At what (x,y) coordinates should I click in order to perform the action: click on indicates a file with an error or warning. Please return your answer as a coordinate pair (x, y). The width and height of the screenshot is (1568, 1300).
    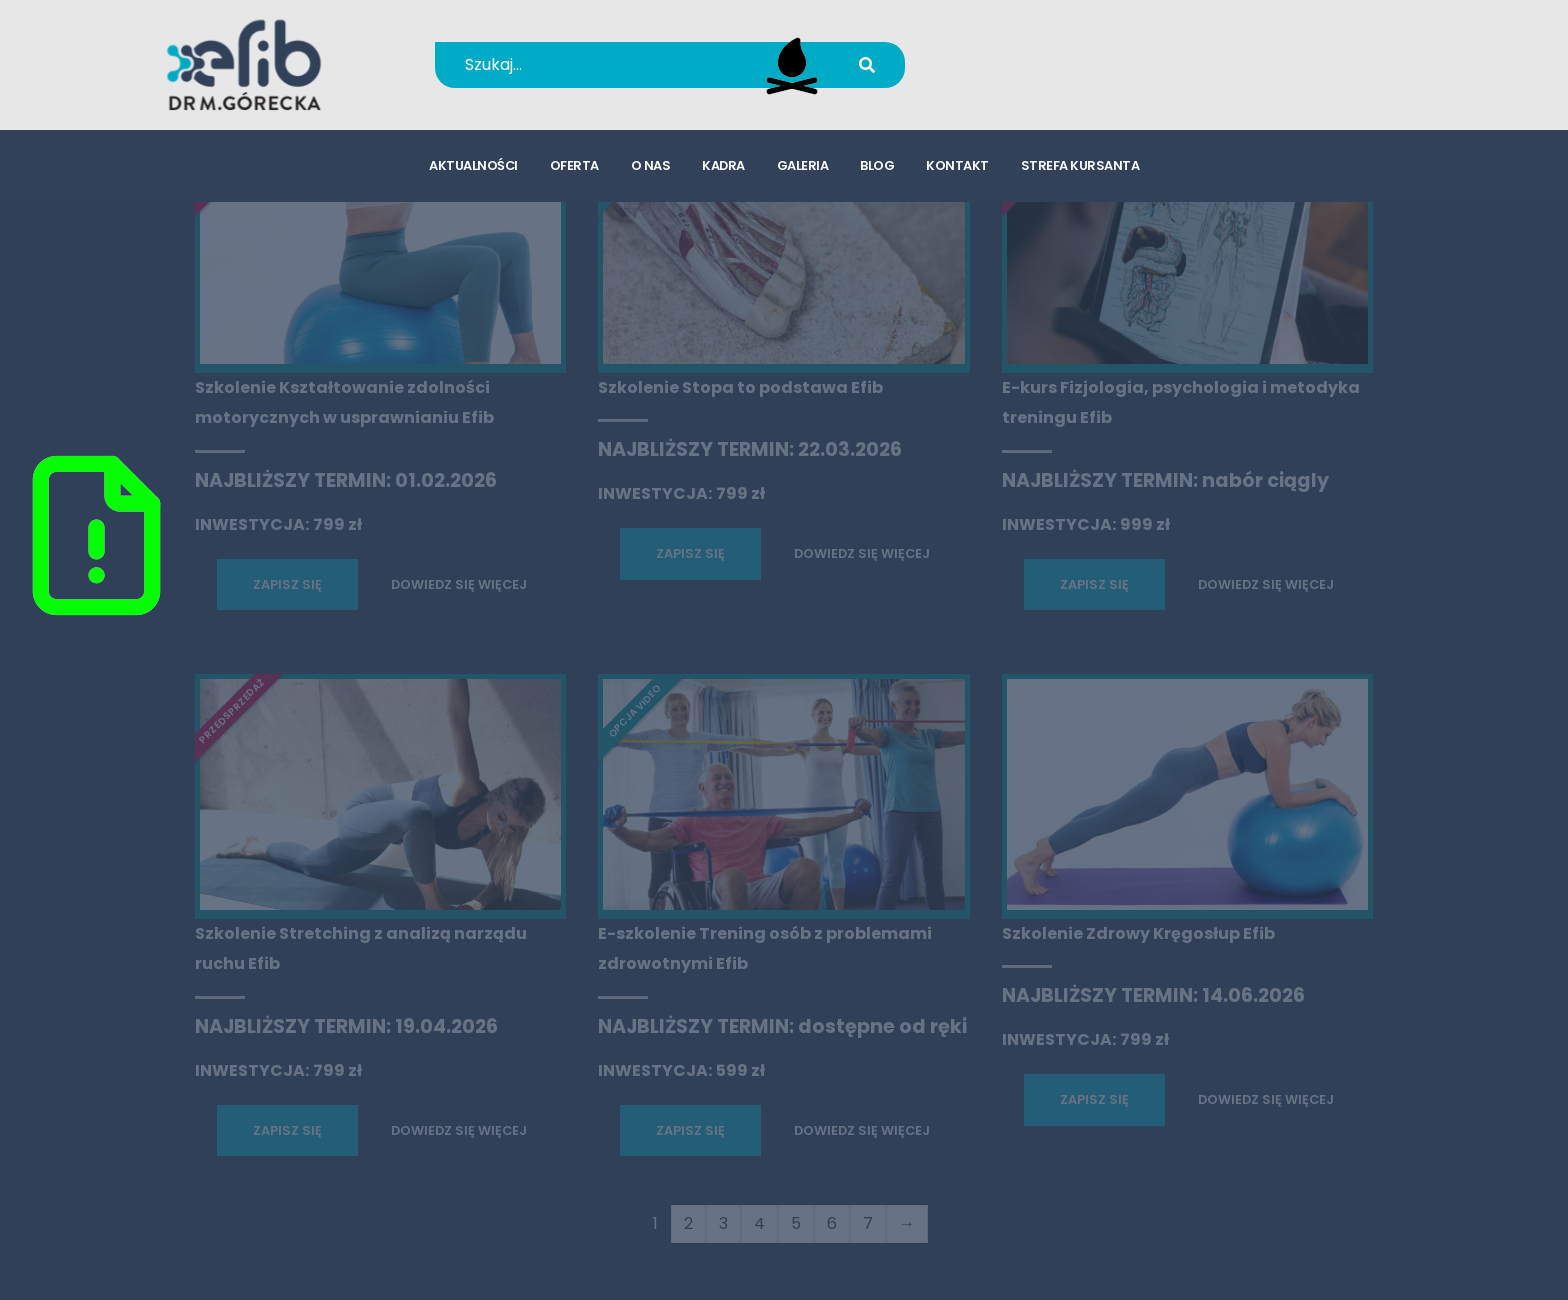
    Looking at the image, I should click on (96, 535).